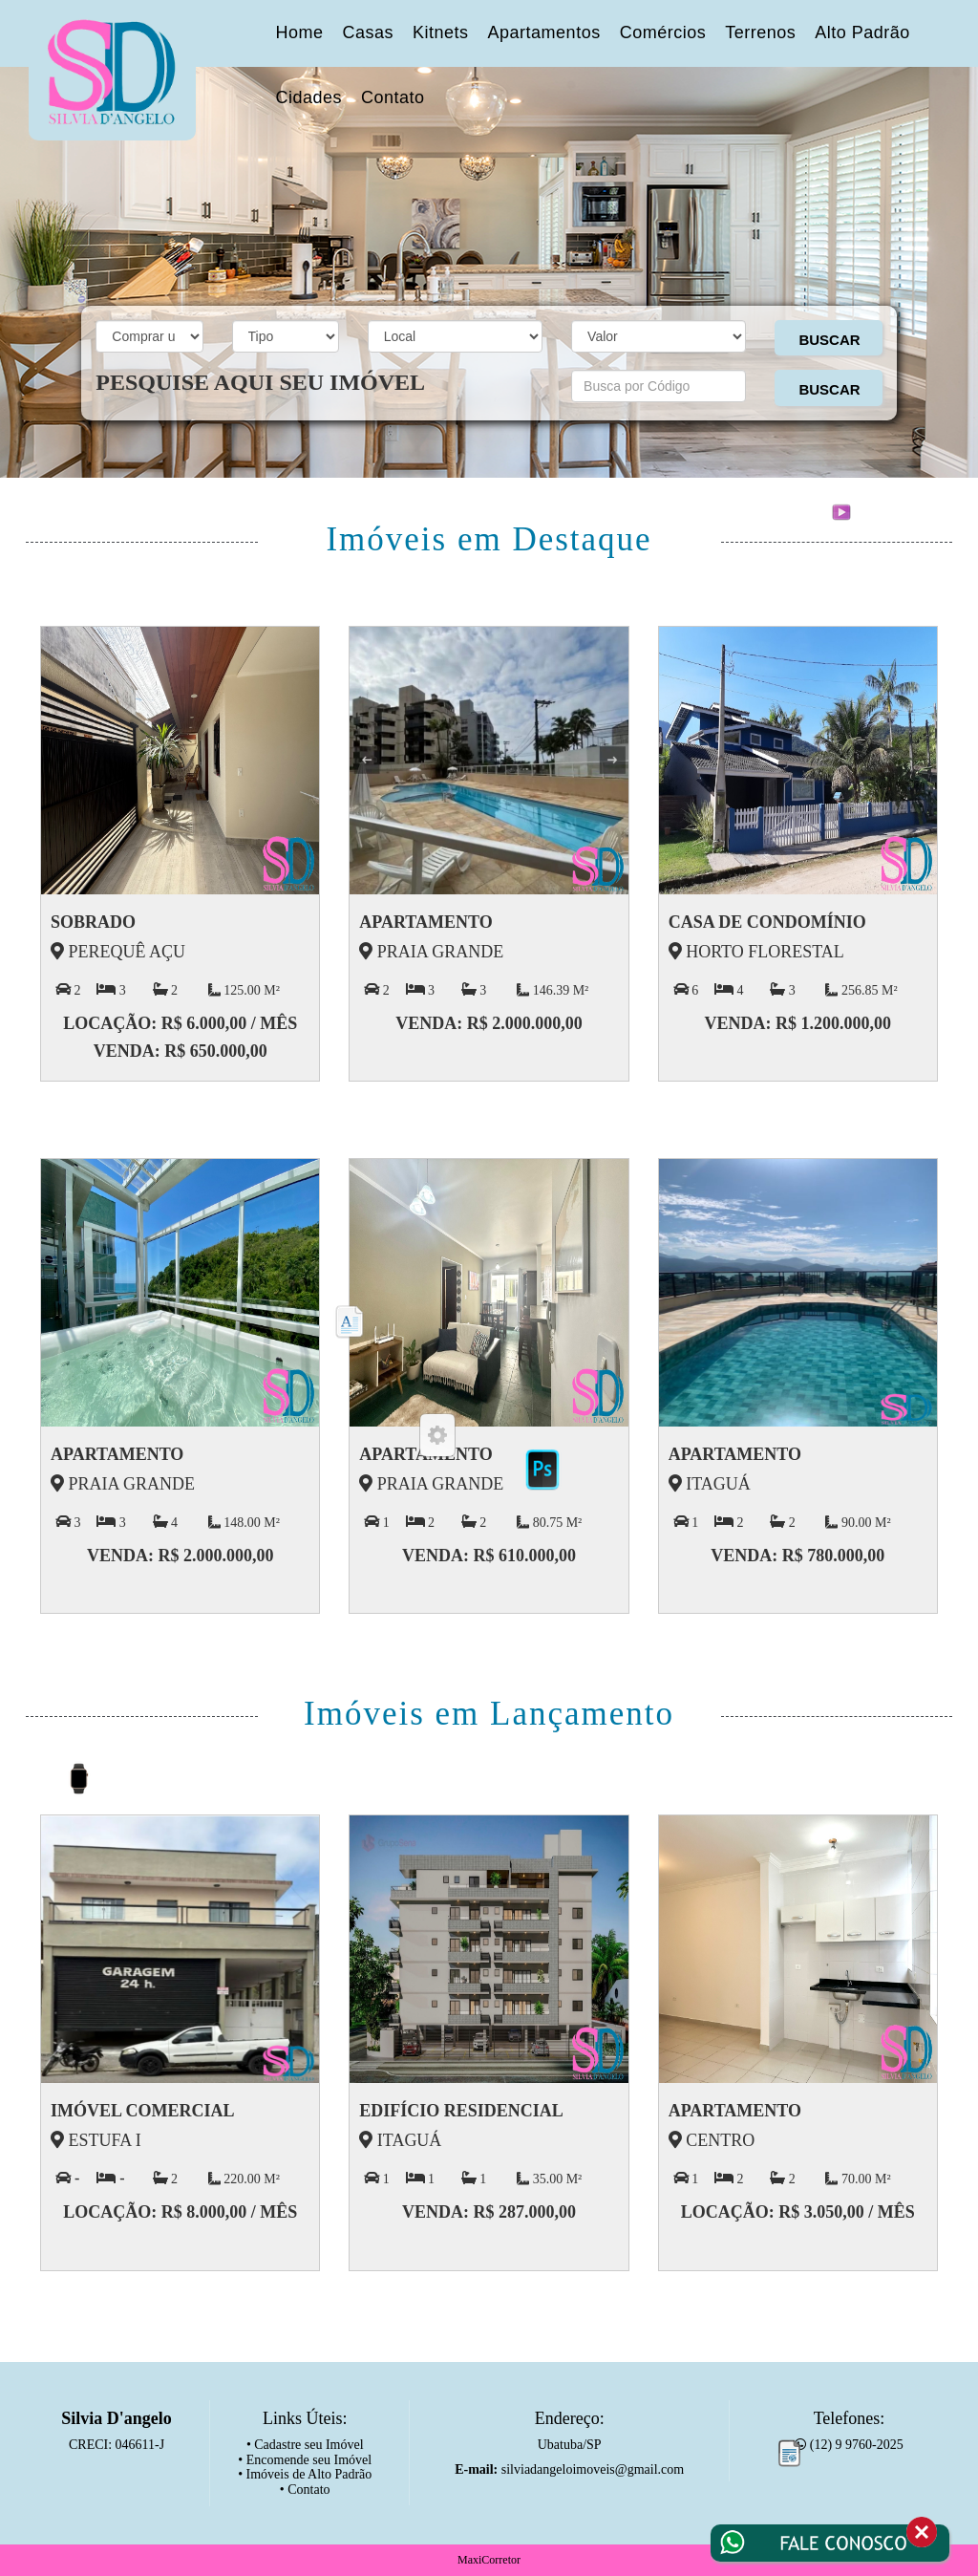 The height and width of the screenshot is (2576, 978). I want to click on cancel or close the current action, so click(922, 2532).